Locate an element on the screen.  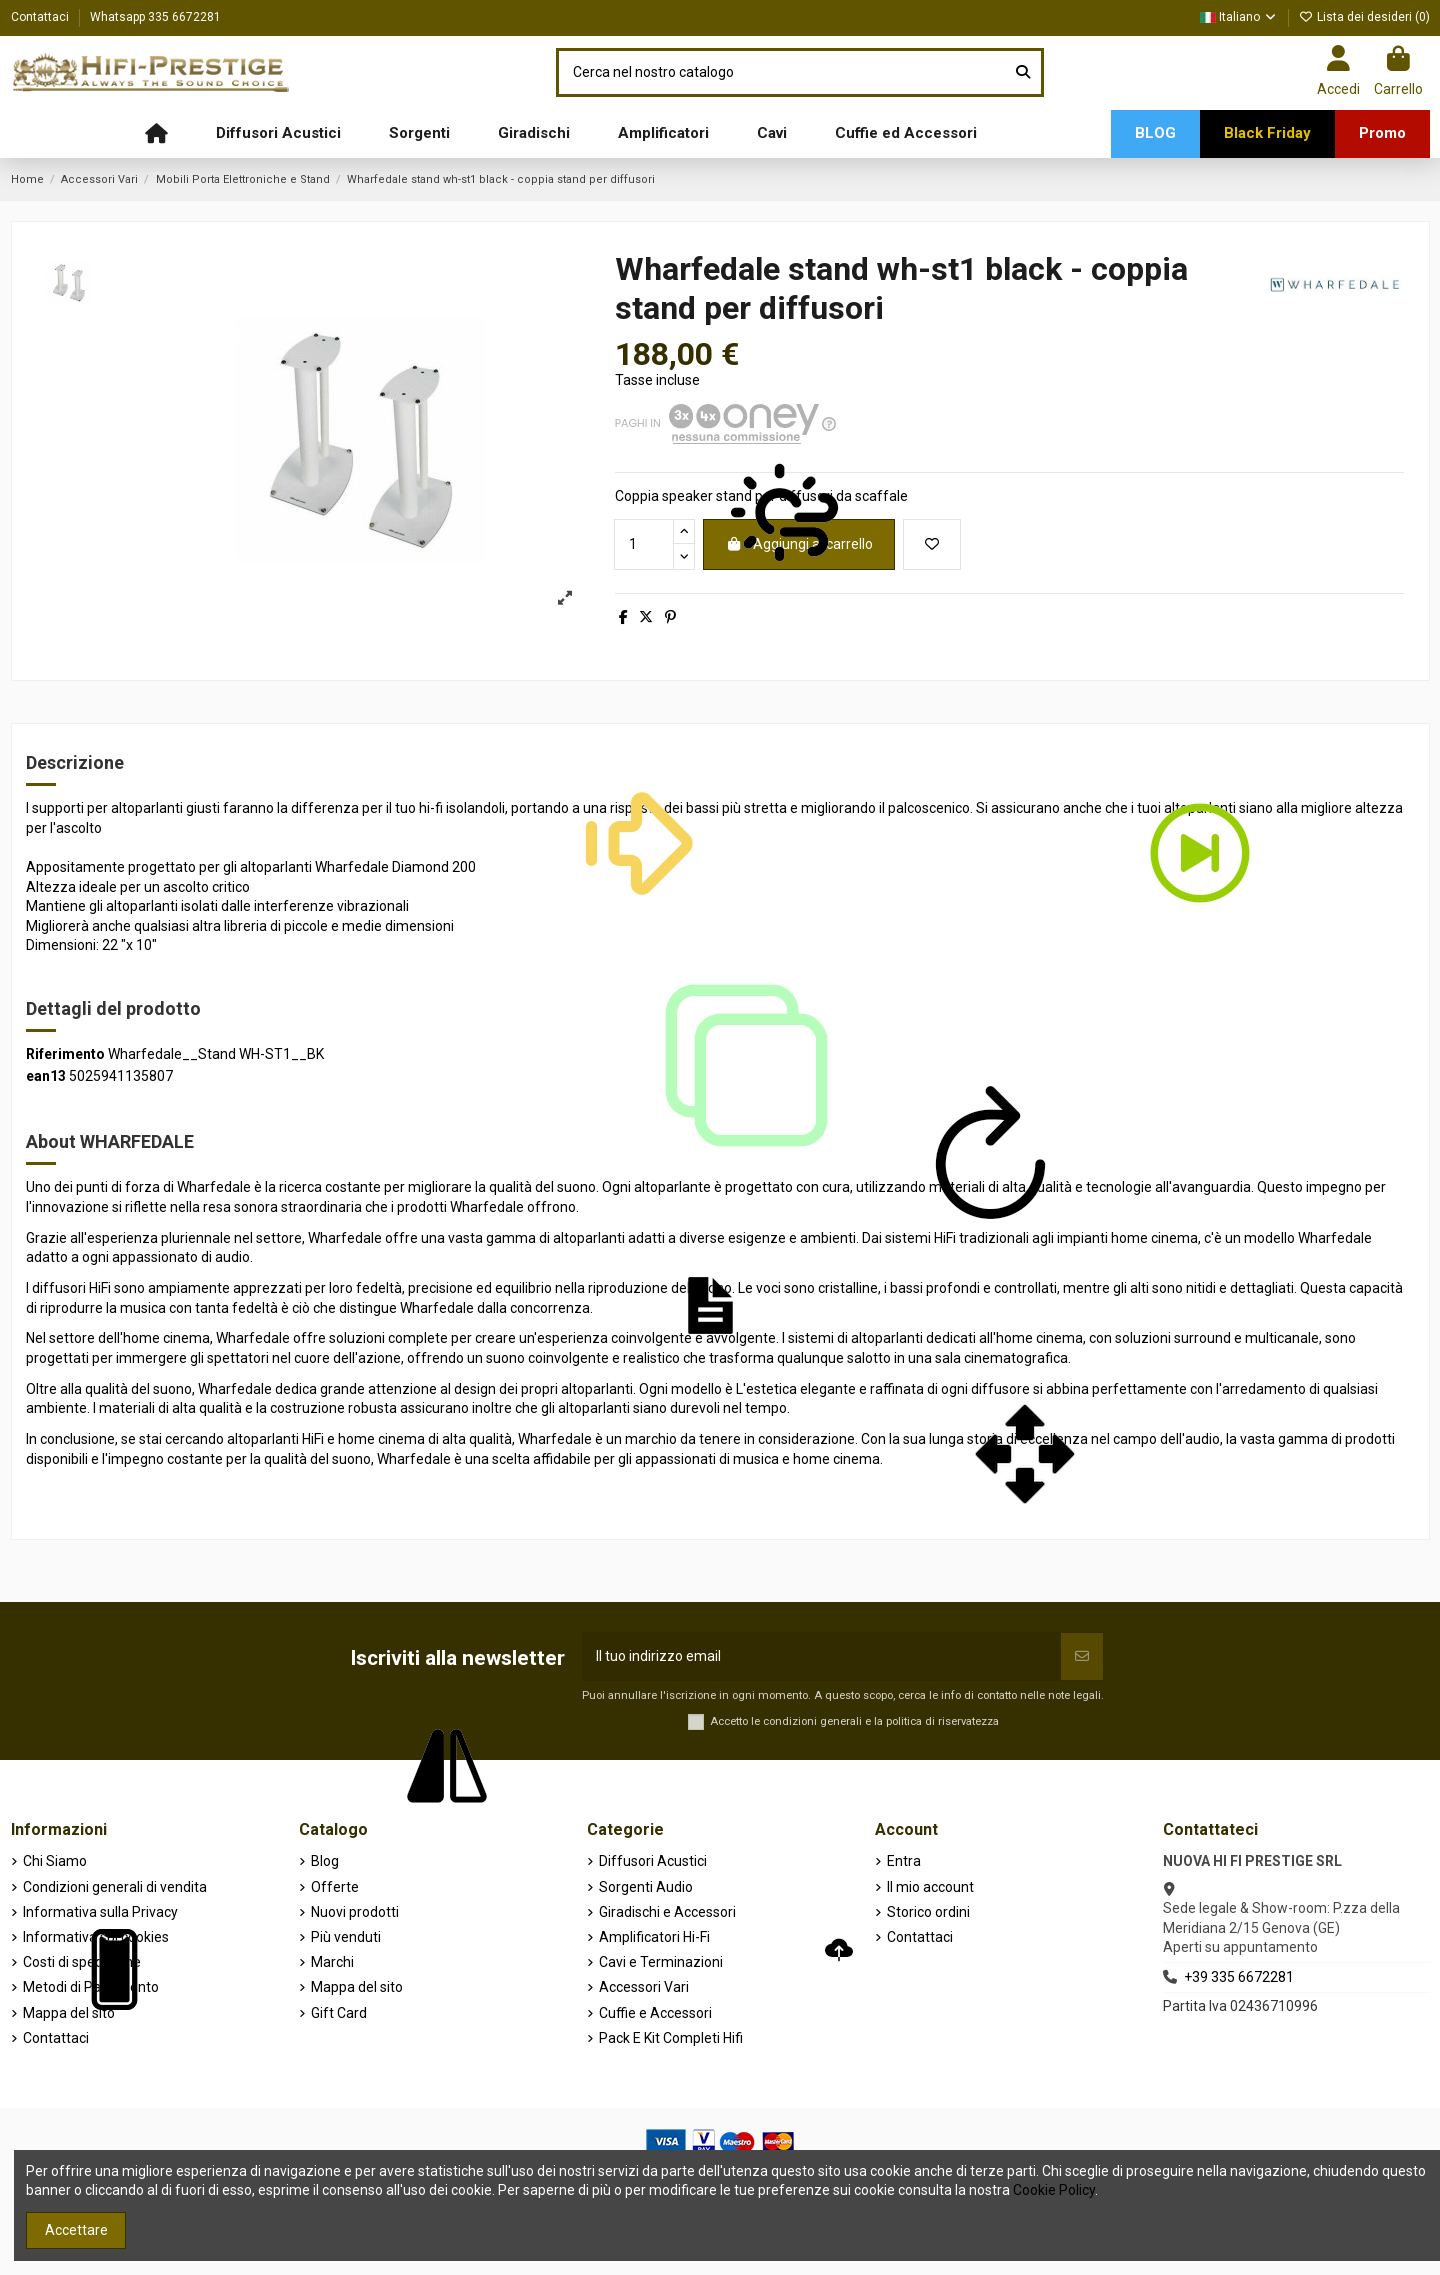
refresh or reload the current page is located at coordinates (990, 1152).